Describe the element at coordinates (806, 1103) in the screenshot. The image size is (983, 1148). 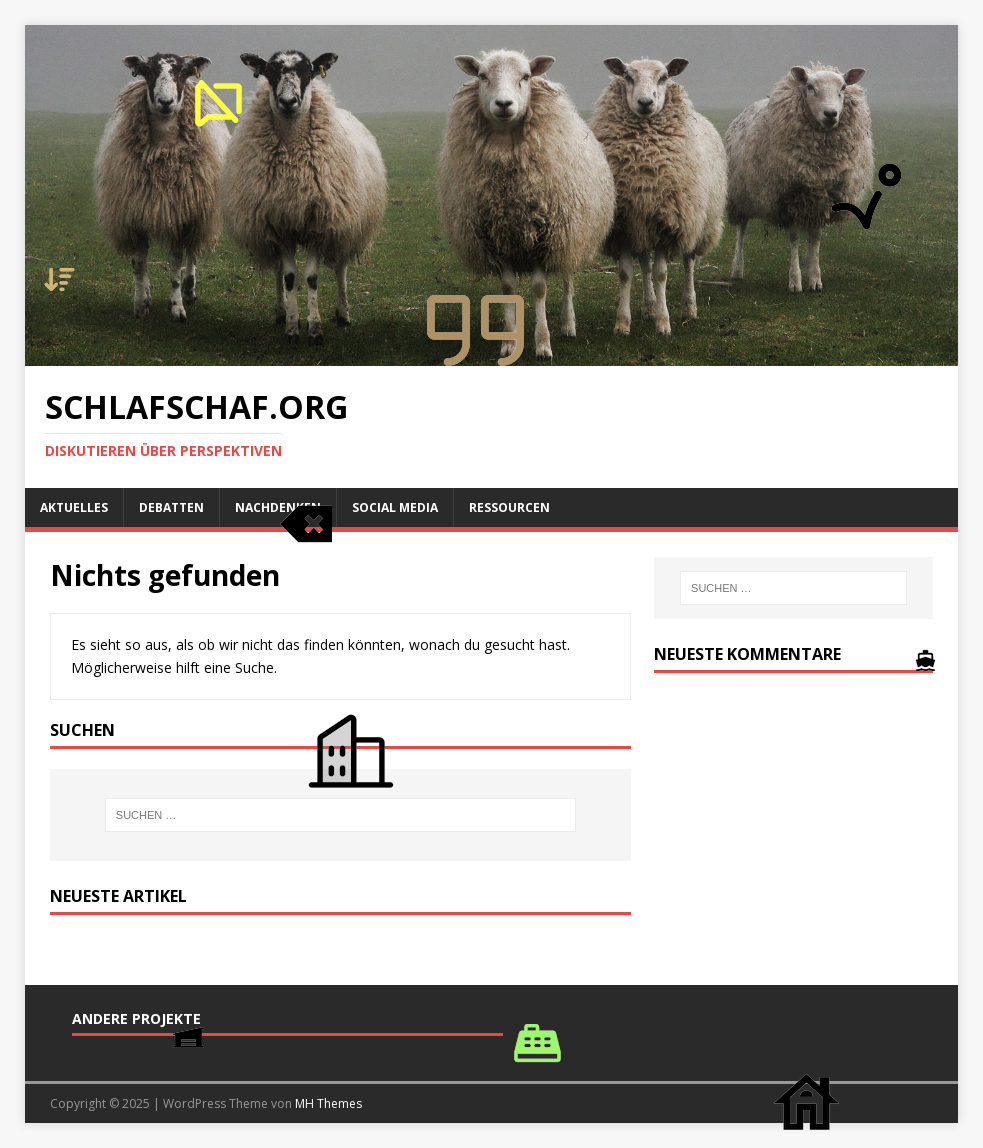
I see `go to home screen` at that location.